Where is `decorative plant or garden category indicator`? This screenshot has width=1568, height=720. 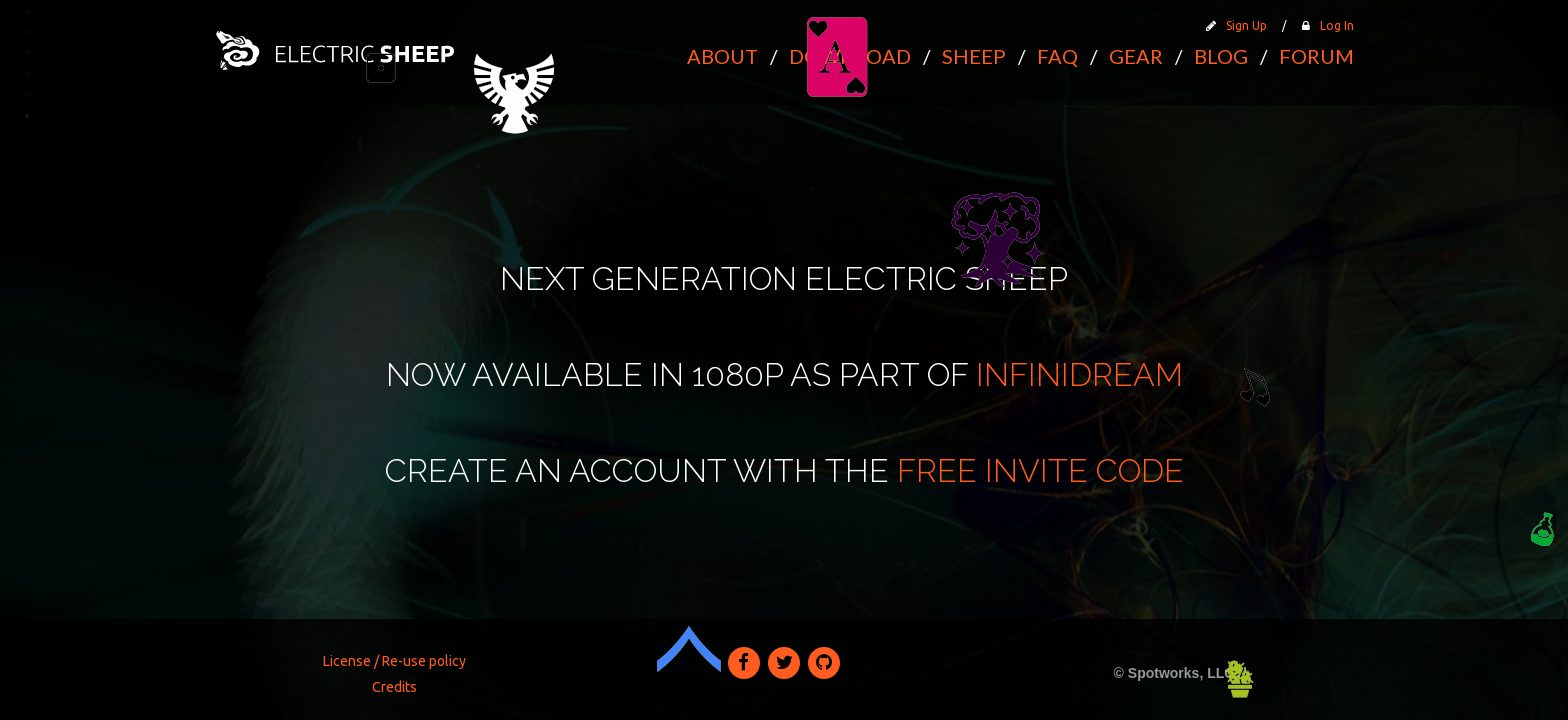
decorative plant or garden category indicator is located at coordinates (1240, 679).